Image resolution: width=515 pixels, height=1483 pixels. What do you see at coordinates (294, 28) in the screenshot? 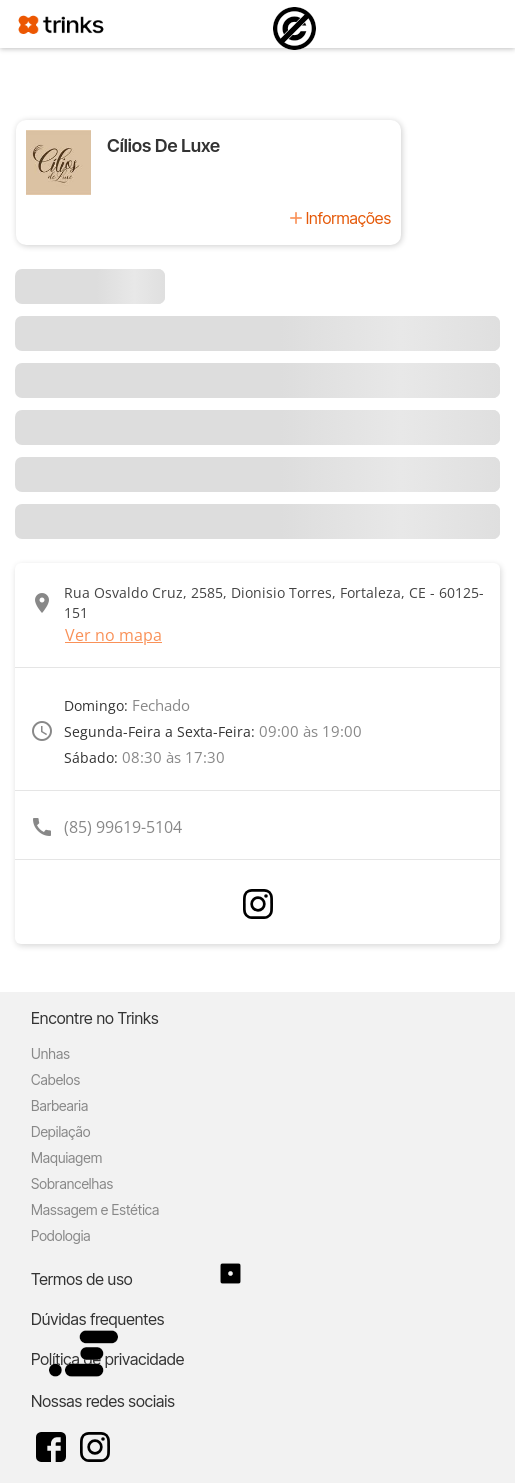
I see `indicates public domain or copyright-free content` at bounding box center [294, 28].